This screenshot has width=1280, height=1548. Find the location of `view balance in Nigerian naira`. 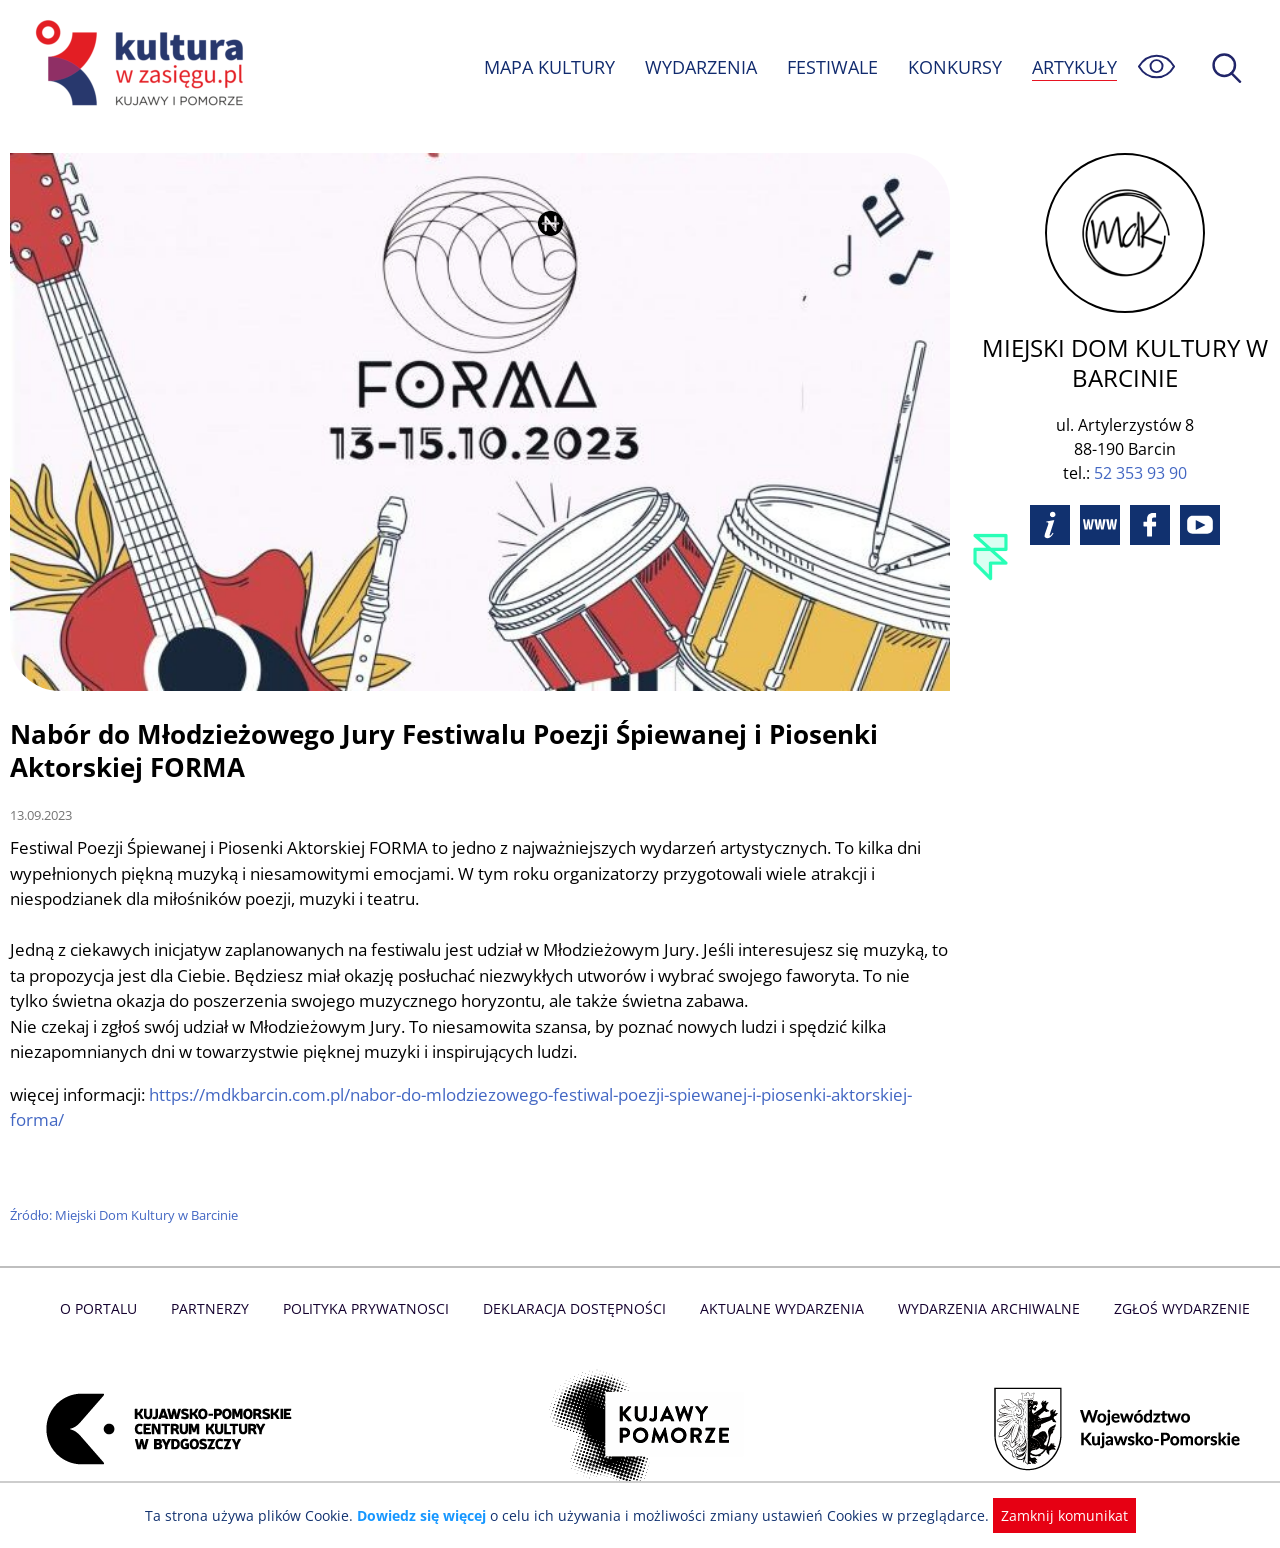

view balance in Nigerian naira is located at coordinates (550, 223).